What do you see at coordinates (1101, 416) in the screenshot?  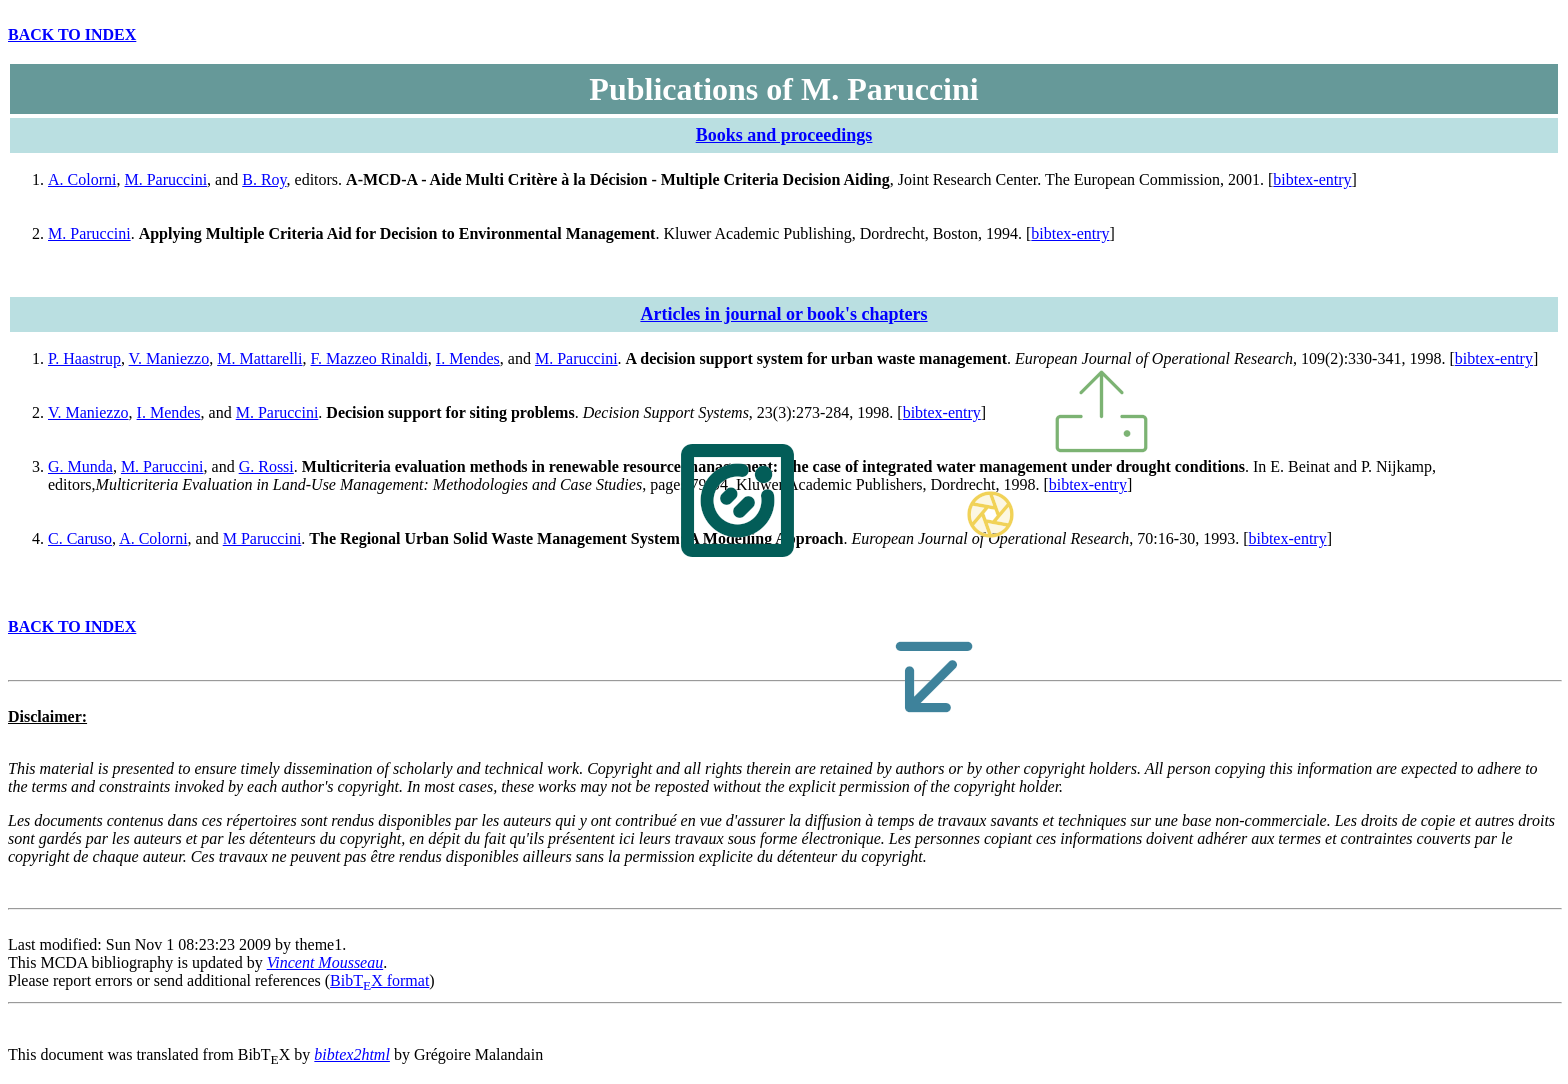 I see `upload a file or document` at bounding box center [1101, 416].